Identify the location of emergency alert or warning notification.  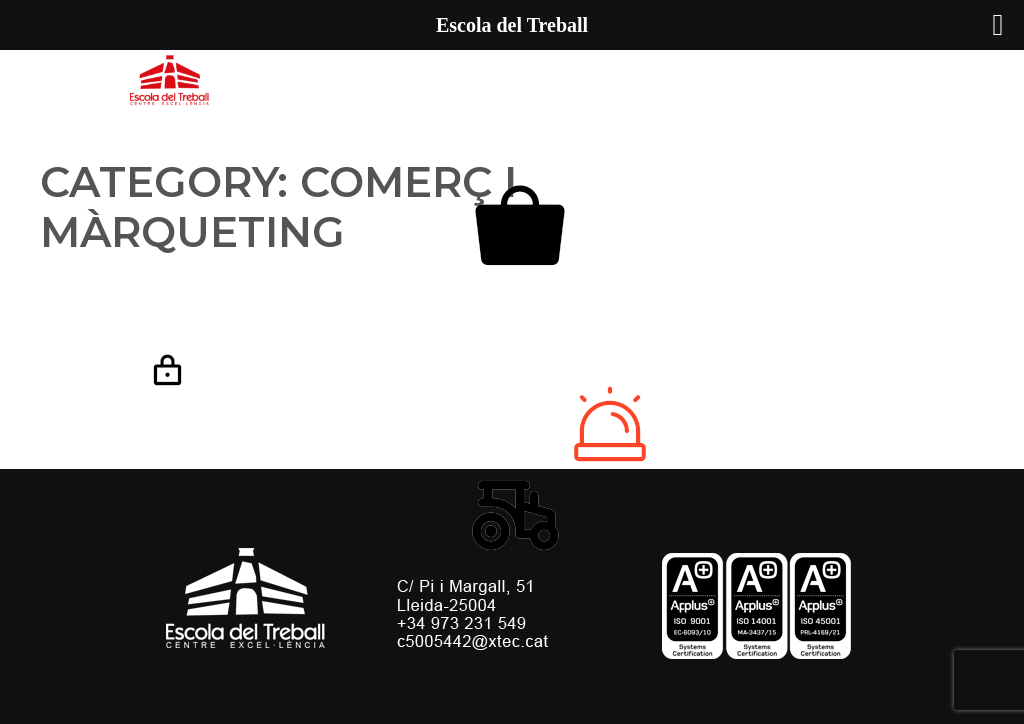
(610, 431).